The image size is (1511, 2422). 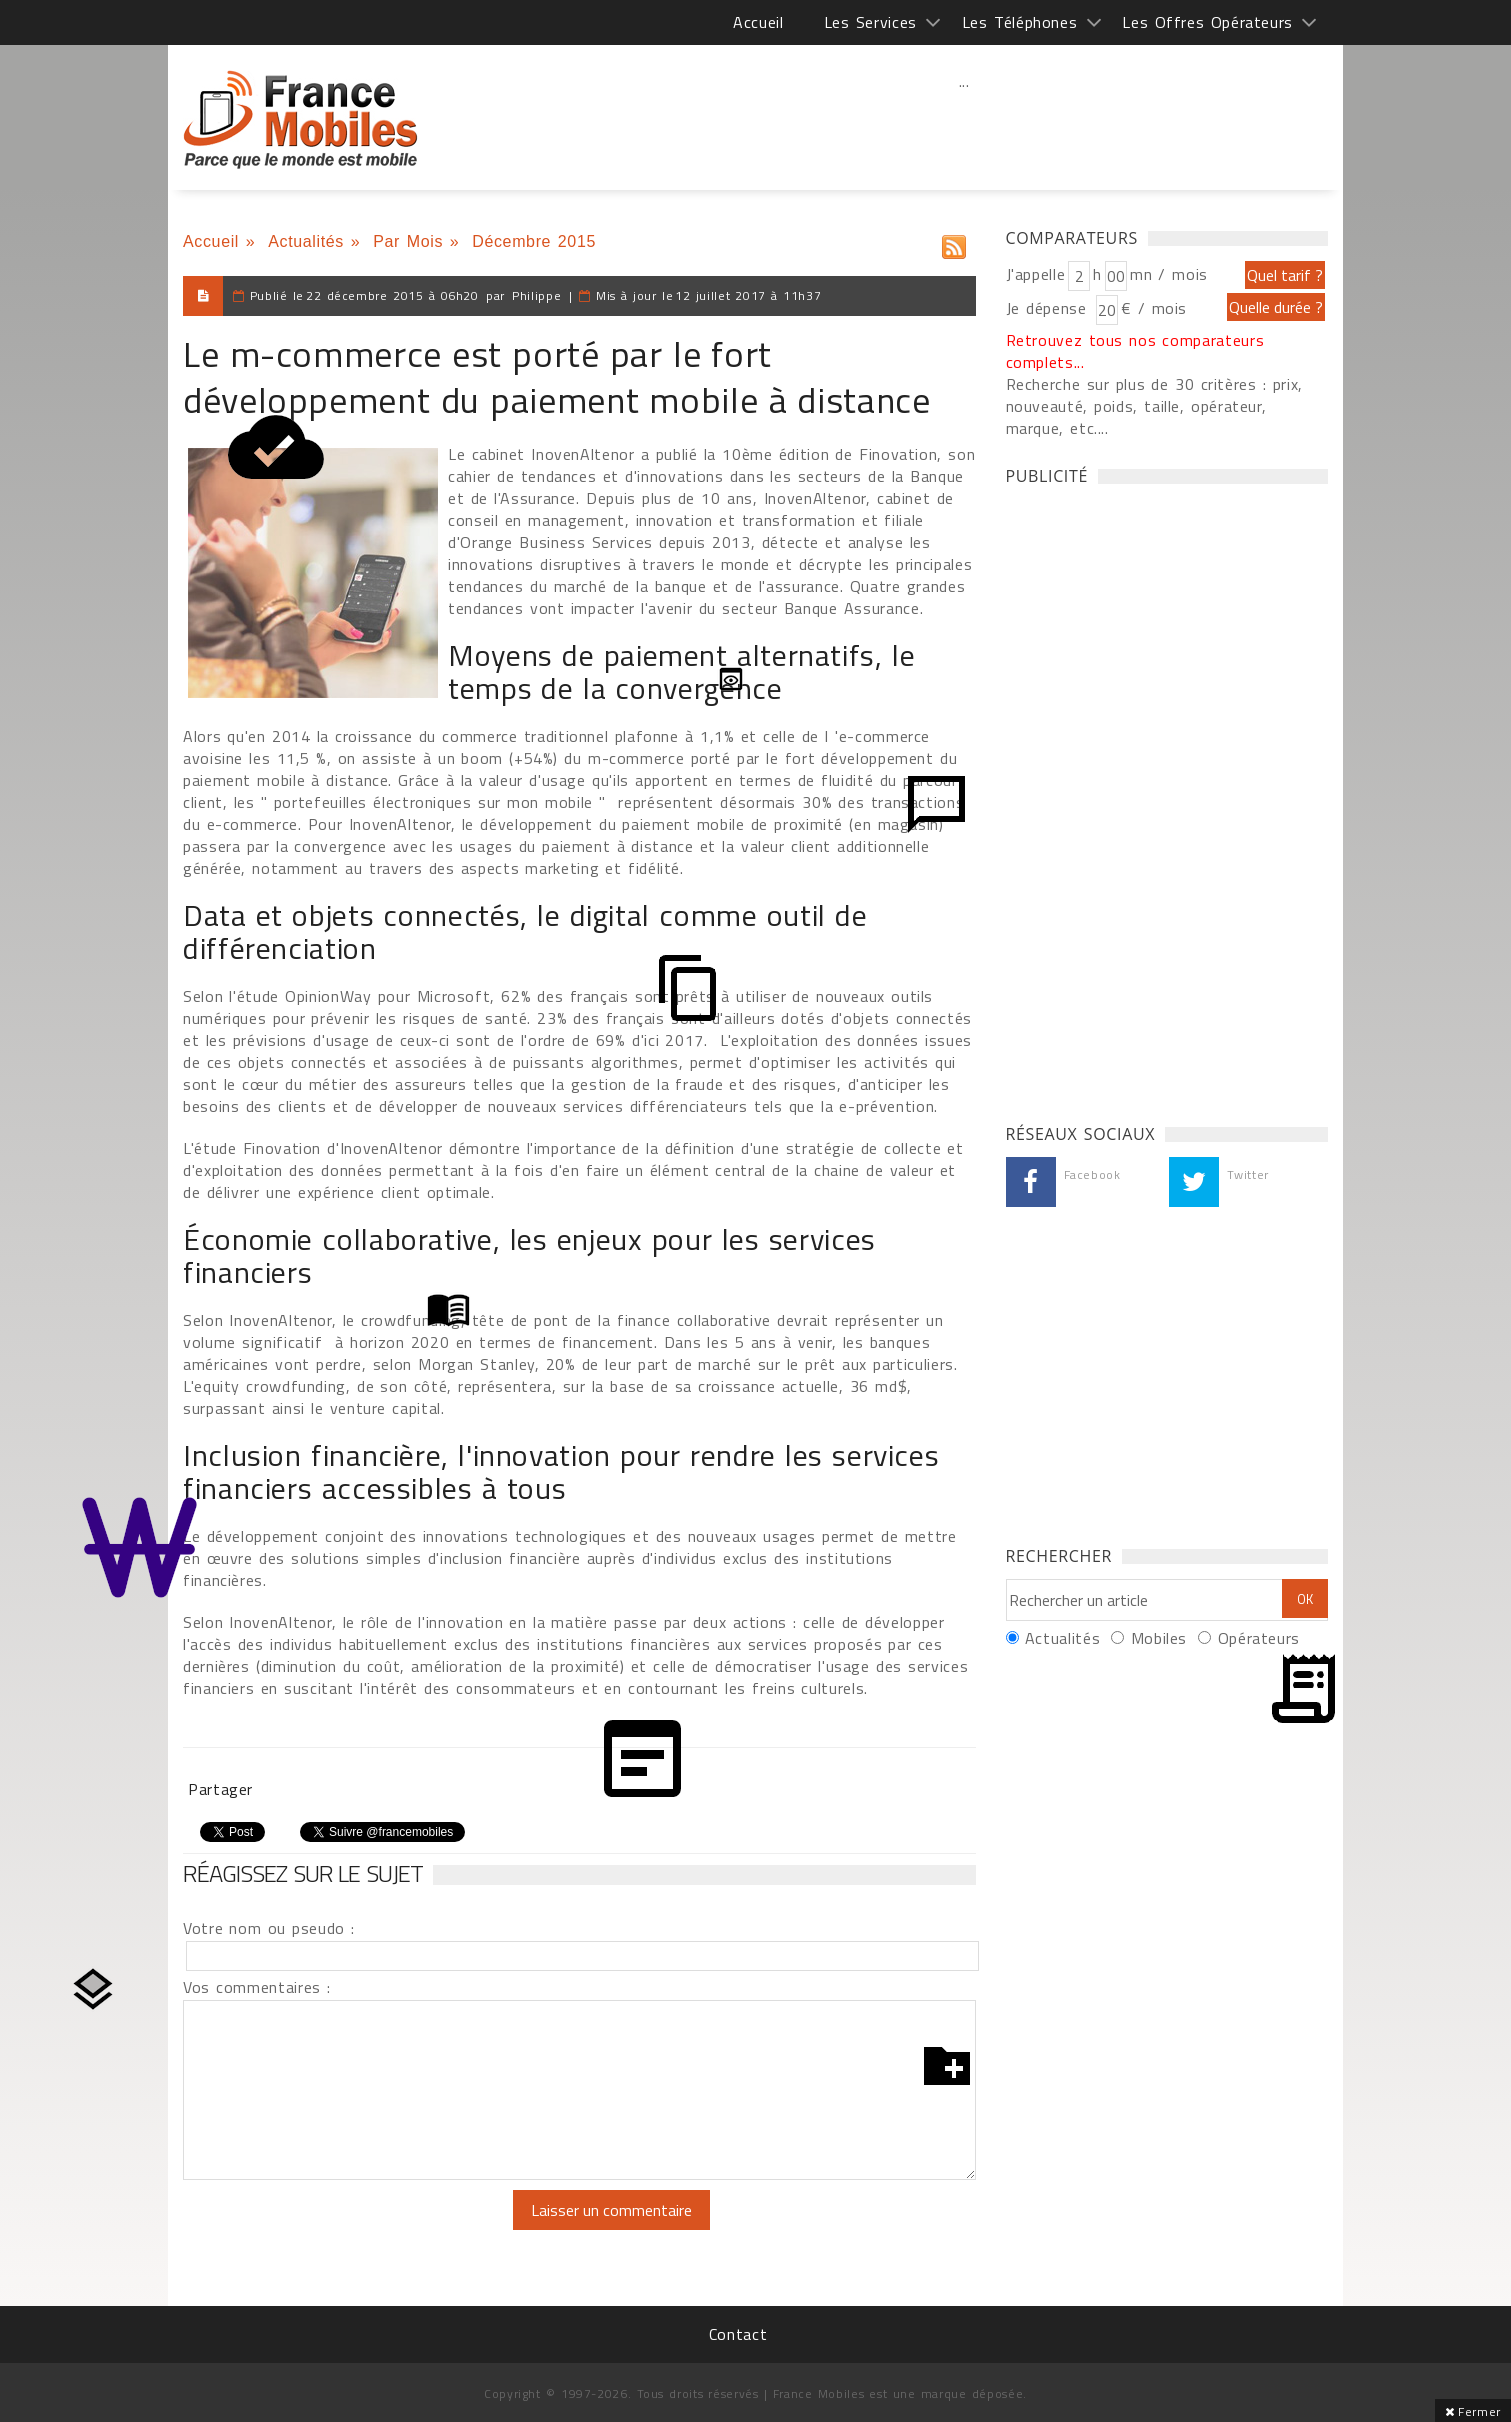 What do you see at coordinates (448, 1308) in the screenshot?
I see `open menu or documentation` at bounding box center [448, 1308].